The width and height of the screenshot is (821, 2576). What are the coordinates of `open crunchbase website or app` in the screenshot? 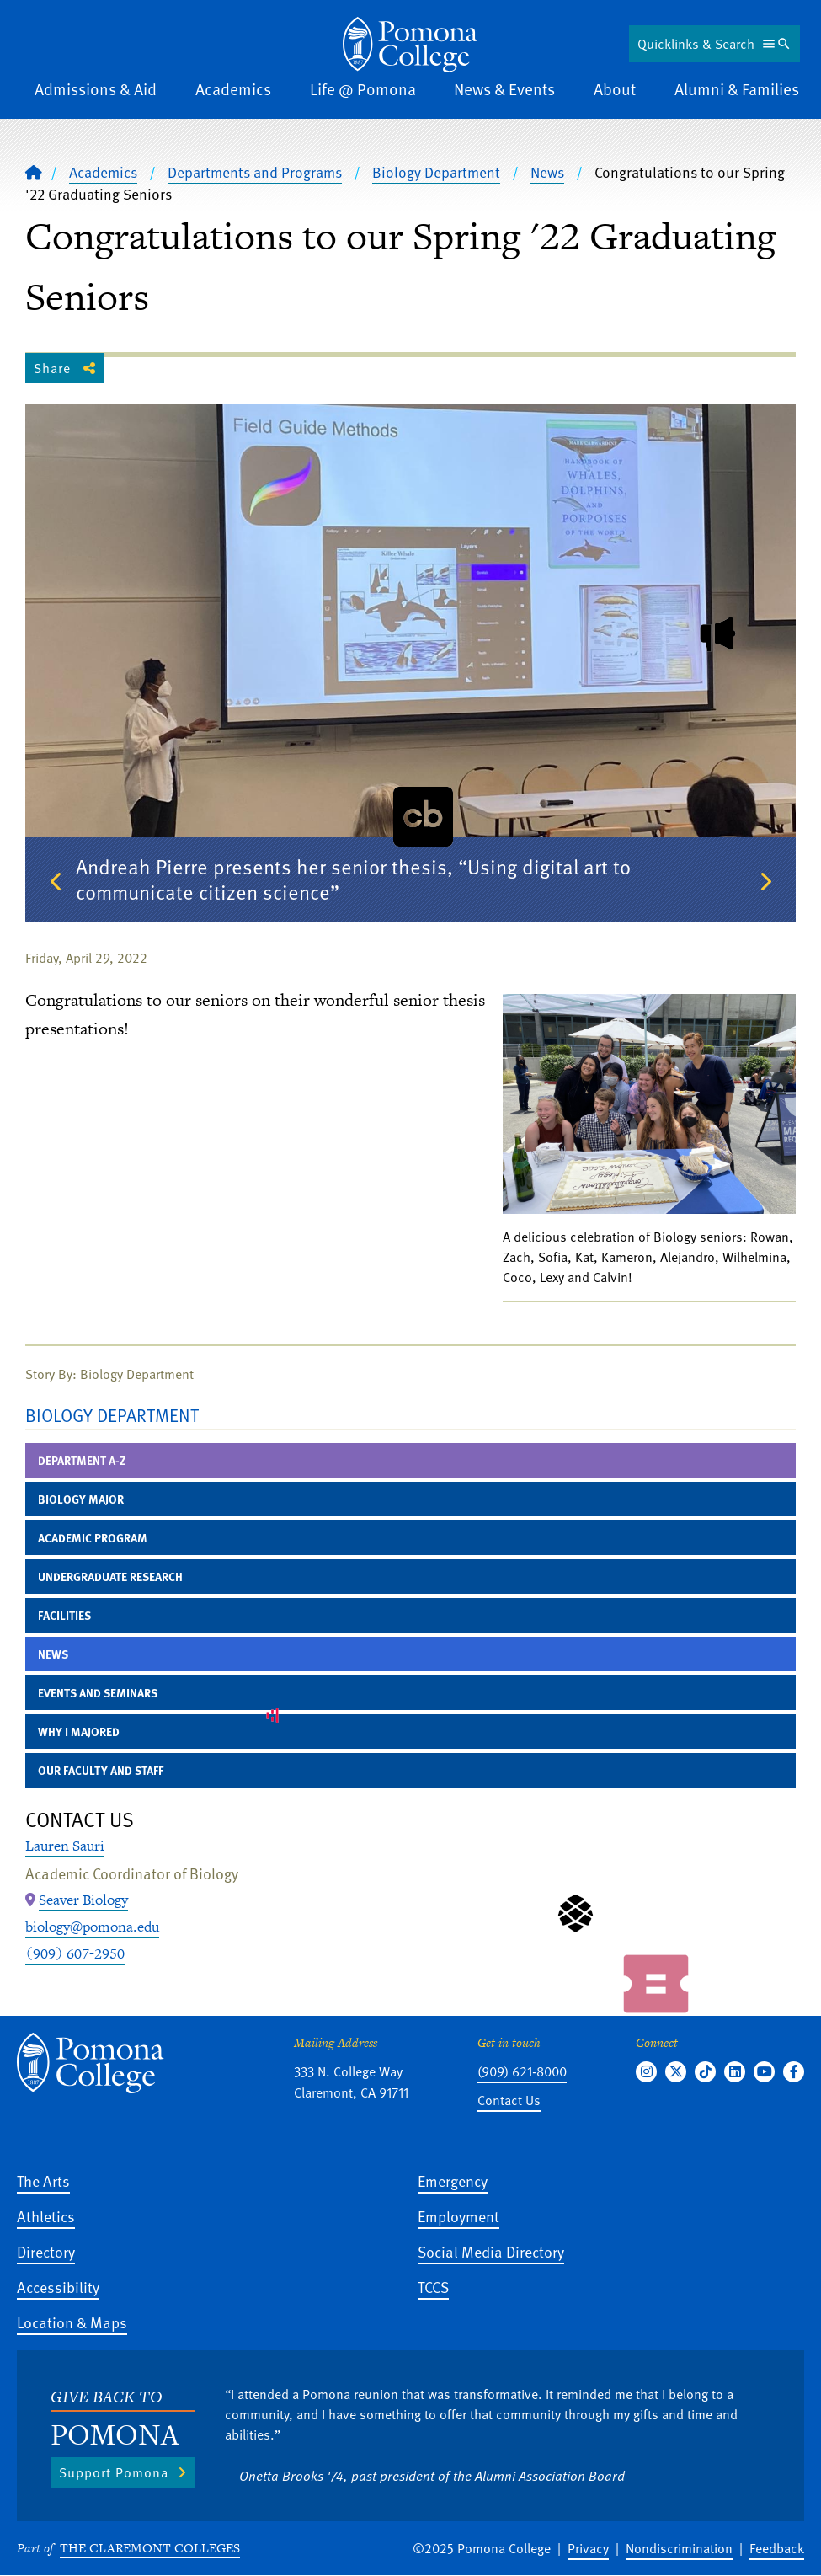 It's located at (423, 816).